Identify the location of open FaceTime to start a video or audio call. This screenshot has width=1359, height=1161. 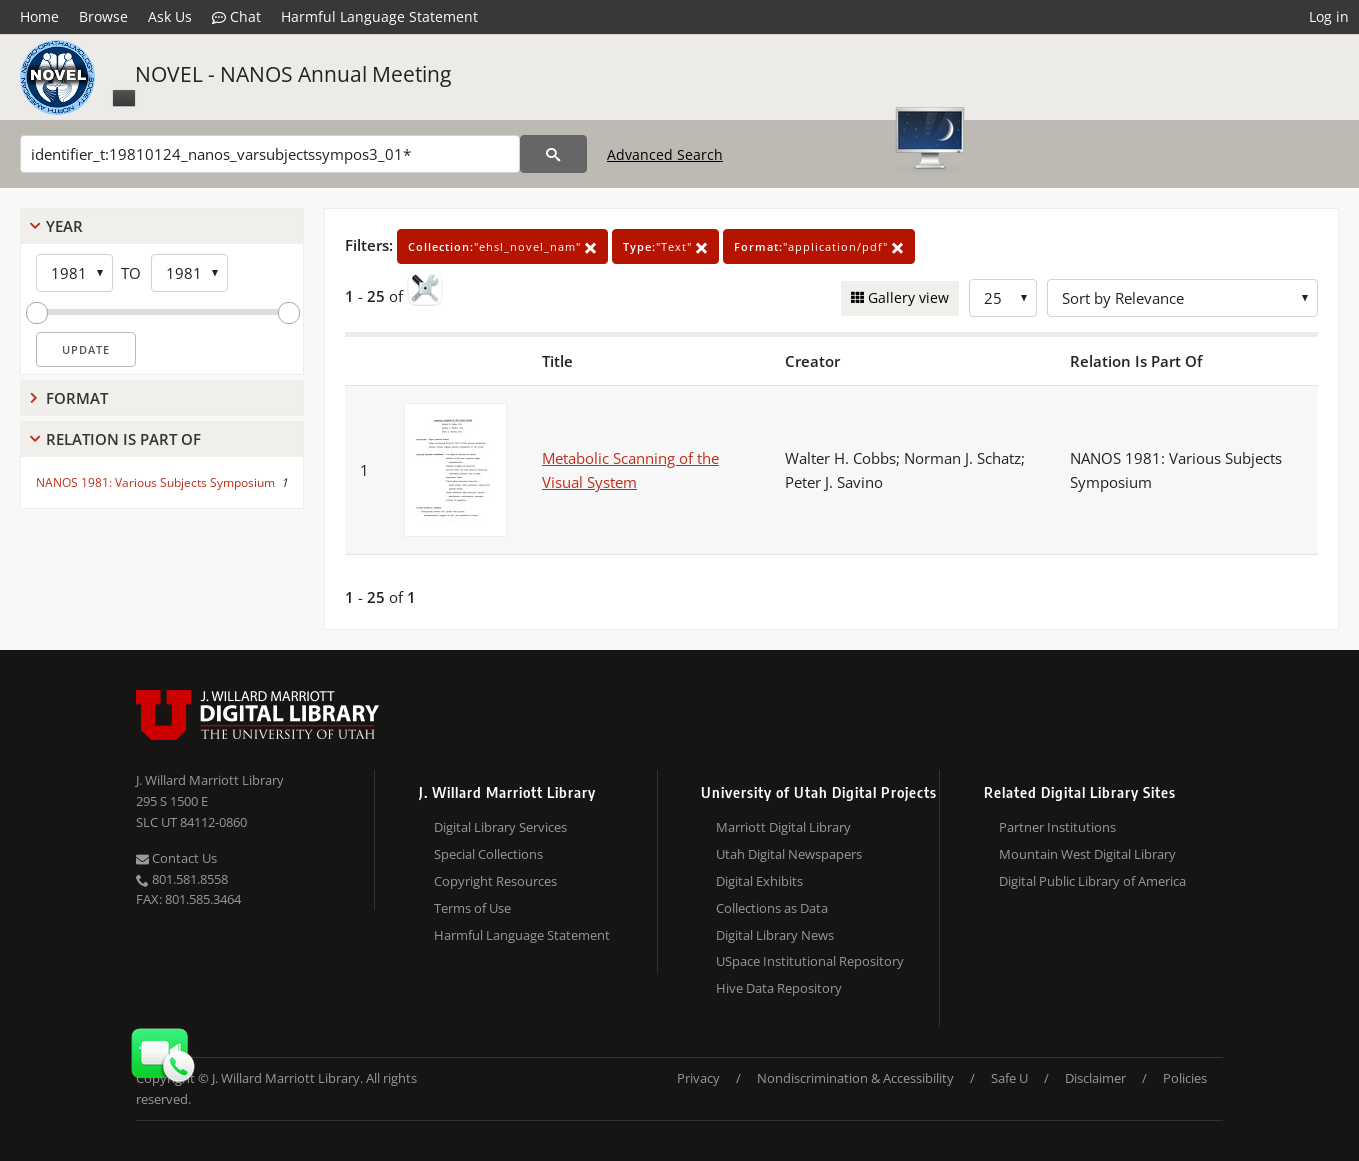
(161, 1054).